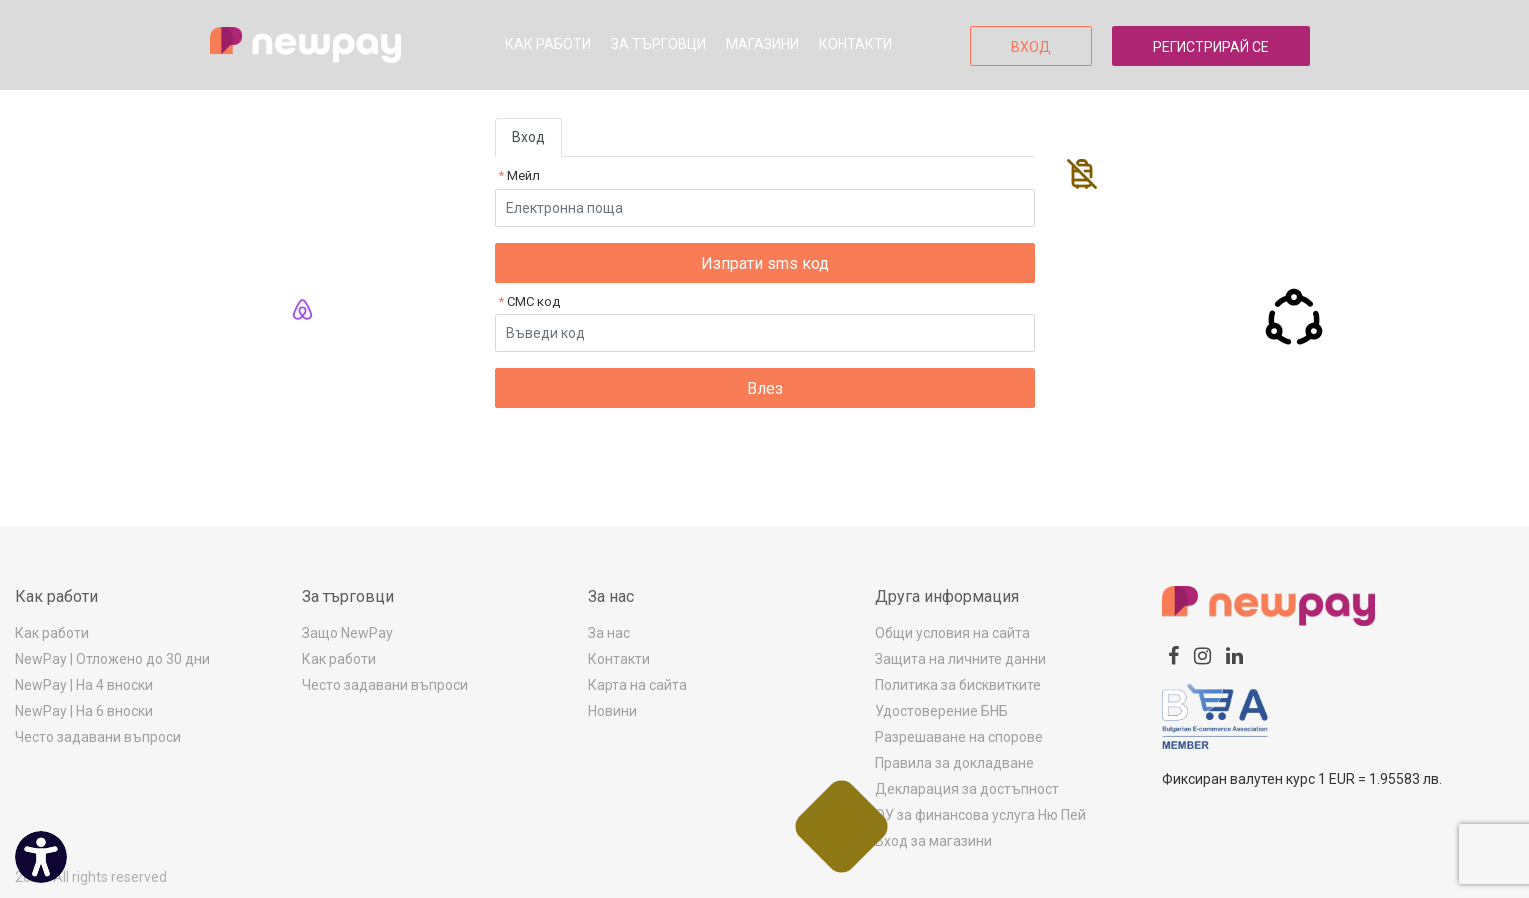 The width and height of the screenshot is (1529, 898). Describe the element at coordinates (841, 826) in the screenshot. I see `indicates a diamond or rotated square marker` at that location.